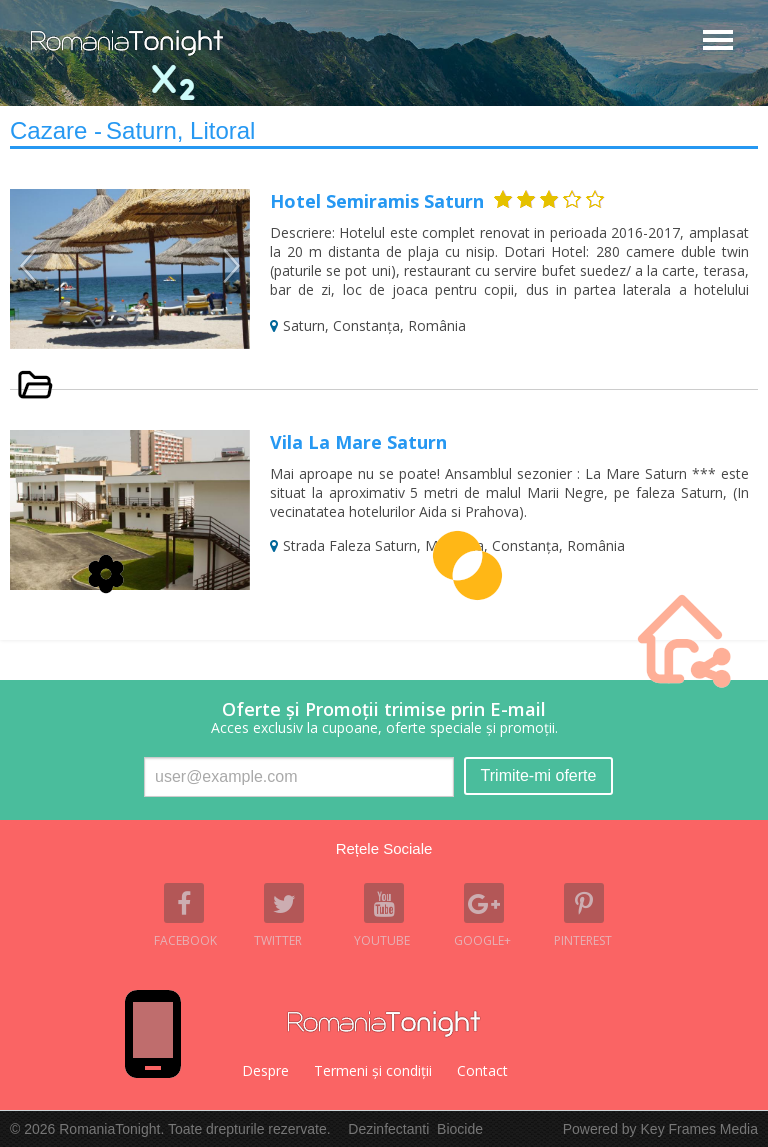 This screenshot has height=1147, width=768. I want to click on indicates an android device, so click(153, 1034).